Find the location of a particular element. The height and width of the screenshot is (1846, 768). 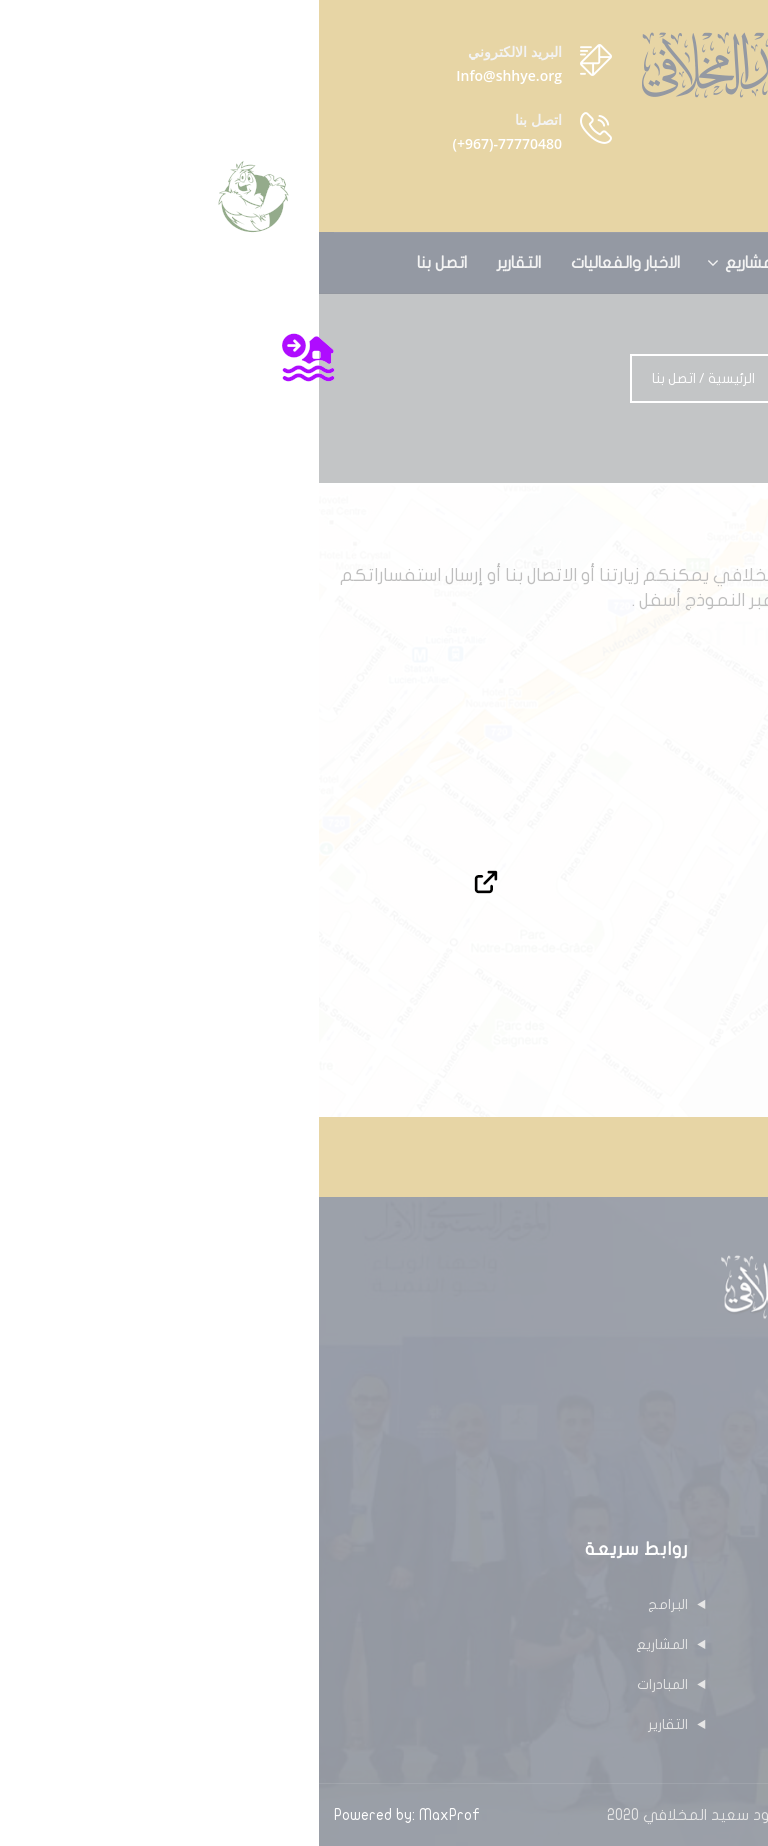

the red yeti brand logo is located at coordinates (253, 196).